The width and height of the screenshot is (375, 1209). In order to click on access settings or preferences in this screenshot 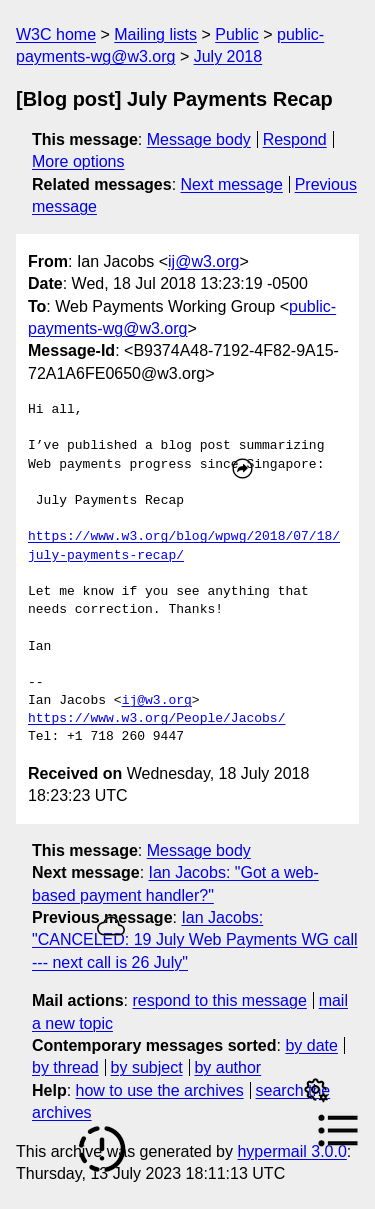, I will do `click(315, 1089)`.